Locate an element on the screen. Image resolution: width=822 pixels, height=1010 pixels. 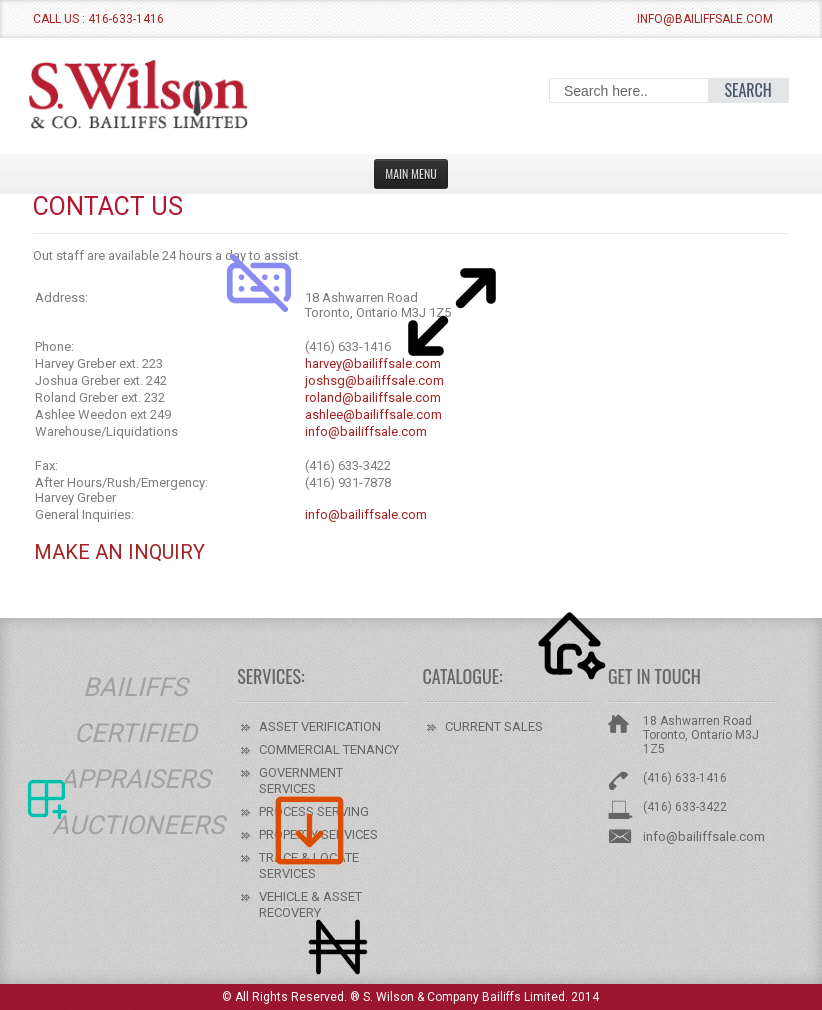
add a new widget or tile to dashboard is located at coordinates (46, 798).